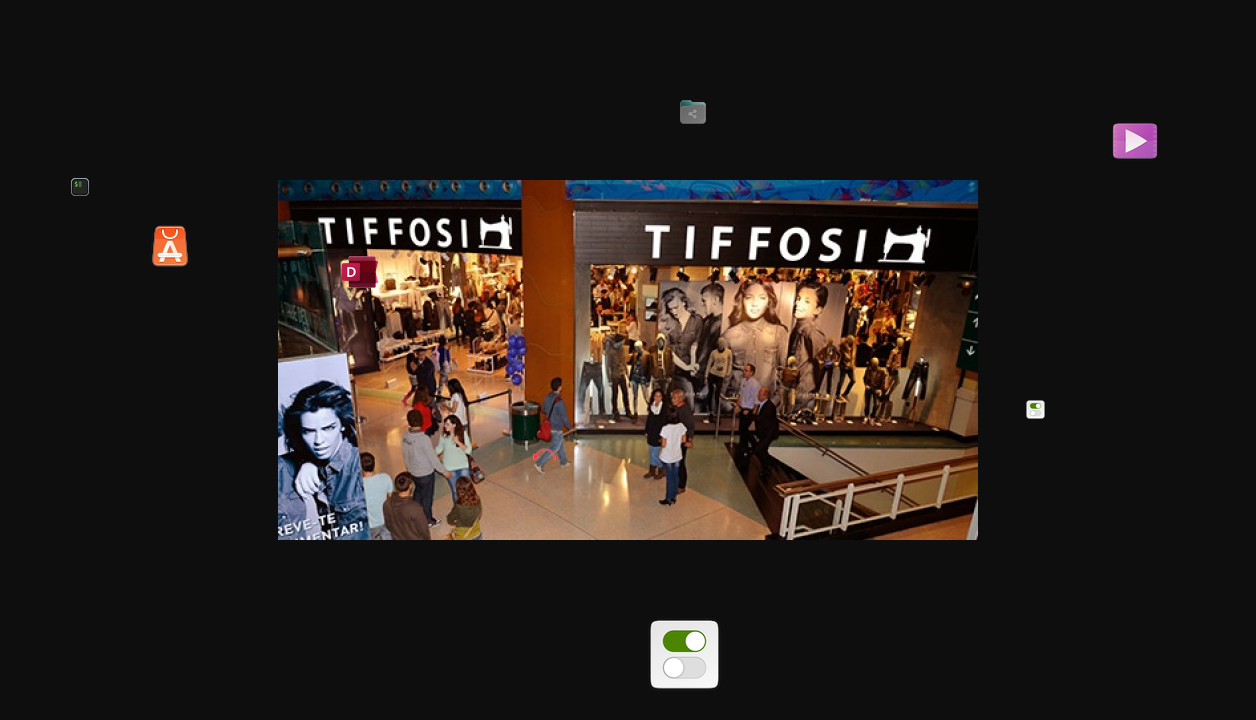 The height and width of the screenshot is (720, 1256). What do you see at coordinates (684, 654) in the screenshot?
I see `open system settings or preferences` at bounding box center [684, 654].